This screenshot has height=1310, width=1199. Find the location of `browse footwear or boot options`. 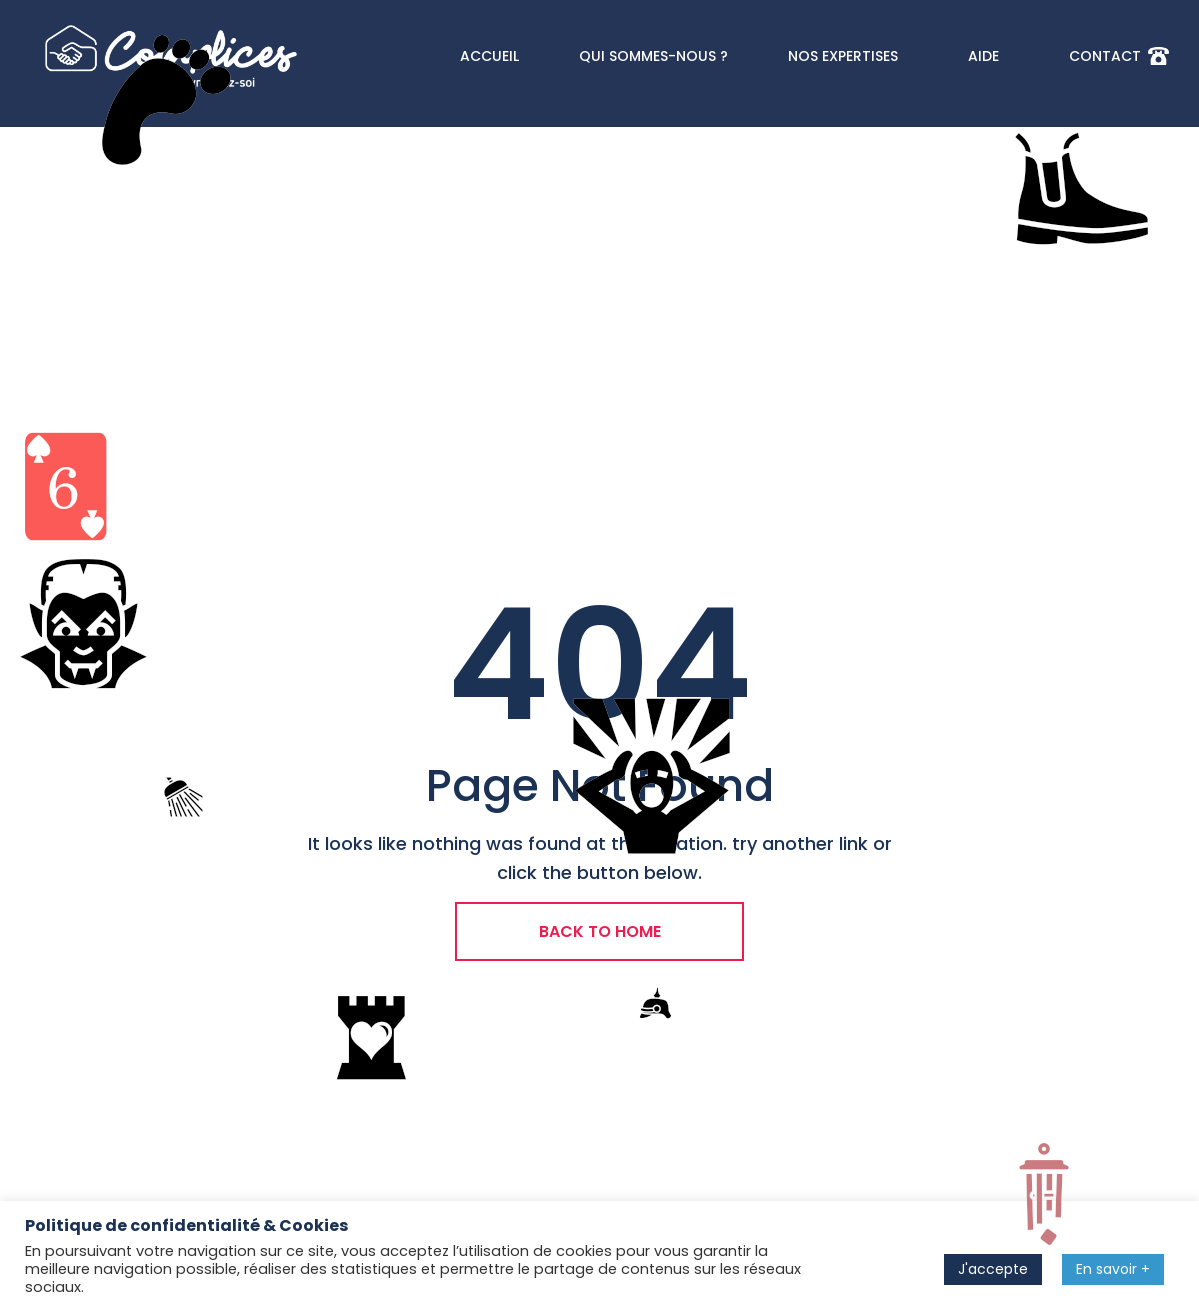

browse footwear or boot options is located at coordinates (1080, 181).